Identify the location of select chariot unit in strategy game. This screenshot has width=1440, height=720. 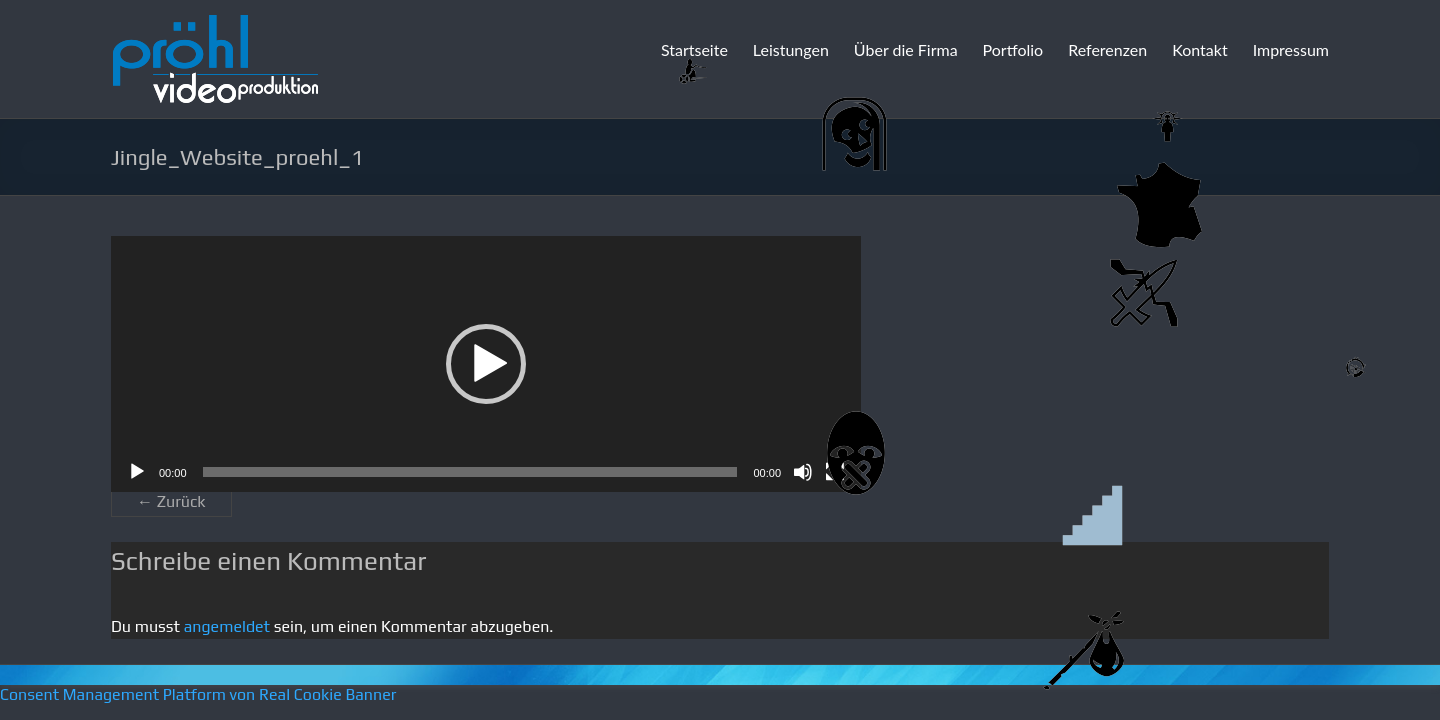
(692, 70).